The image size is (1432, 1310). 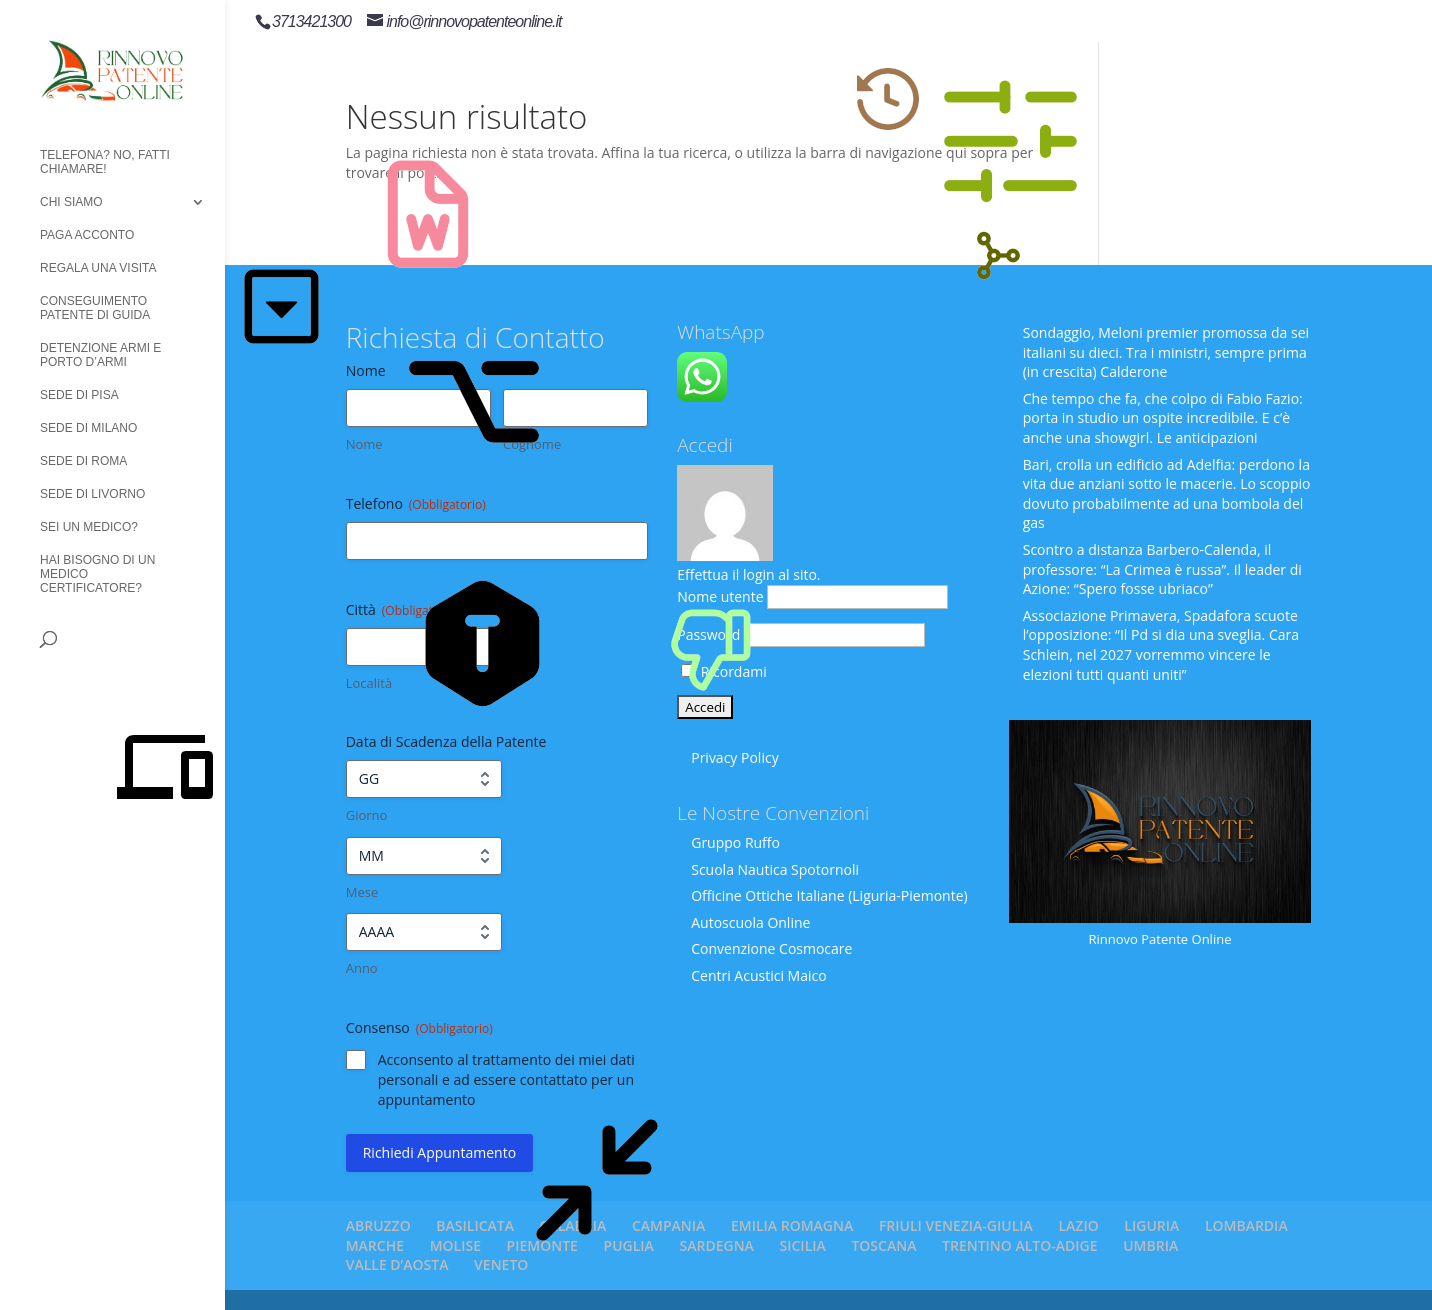 I want to click on keyboard option or alt key symbol, so click(x=474, y=397).